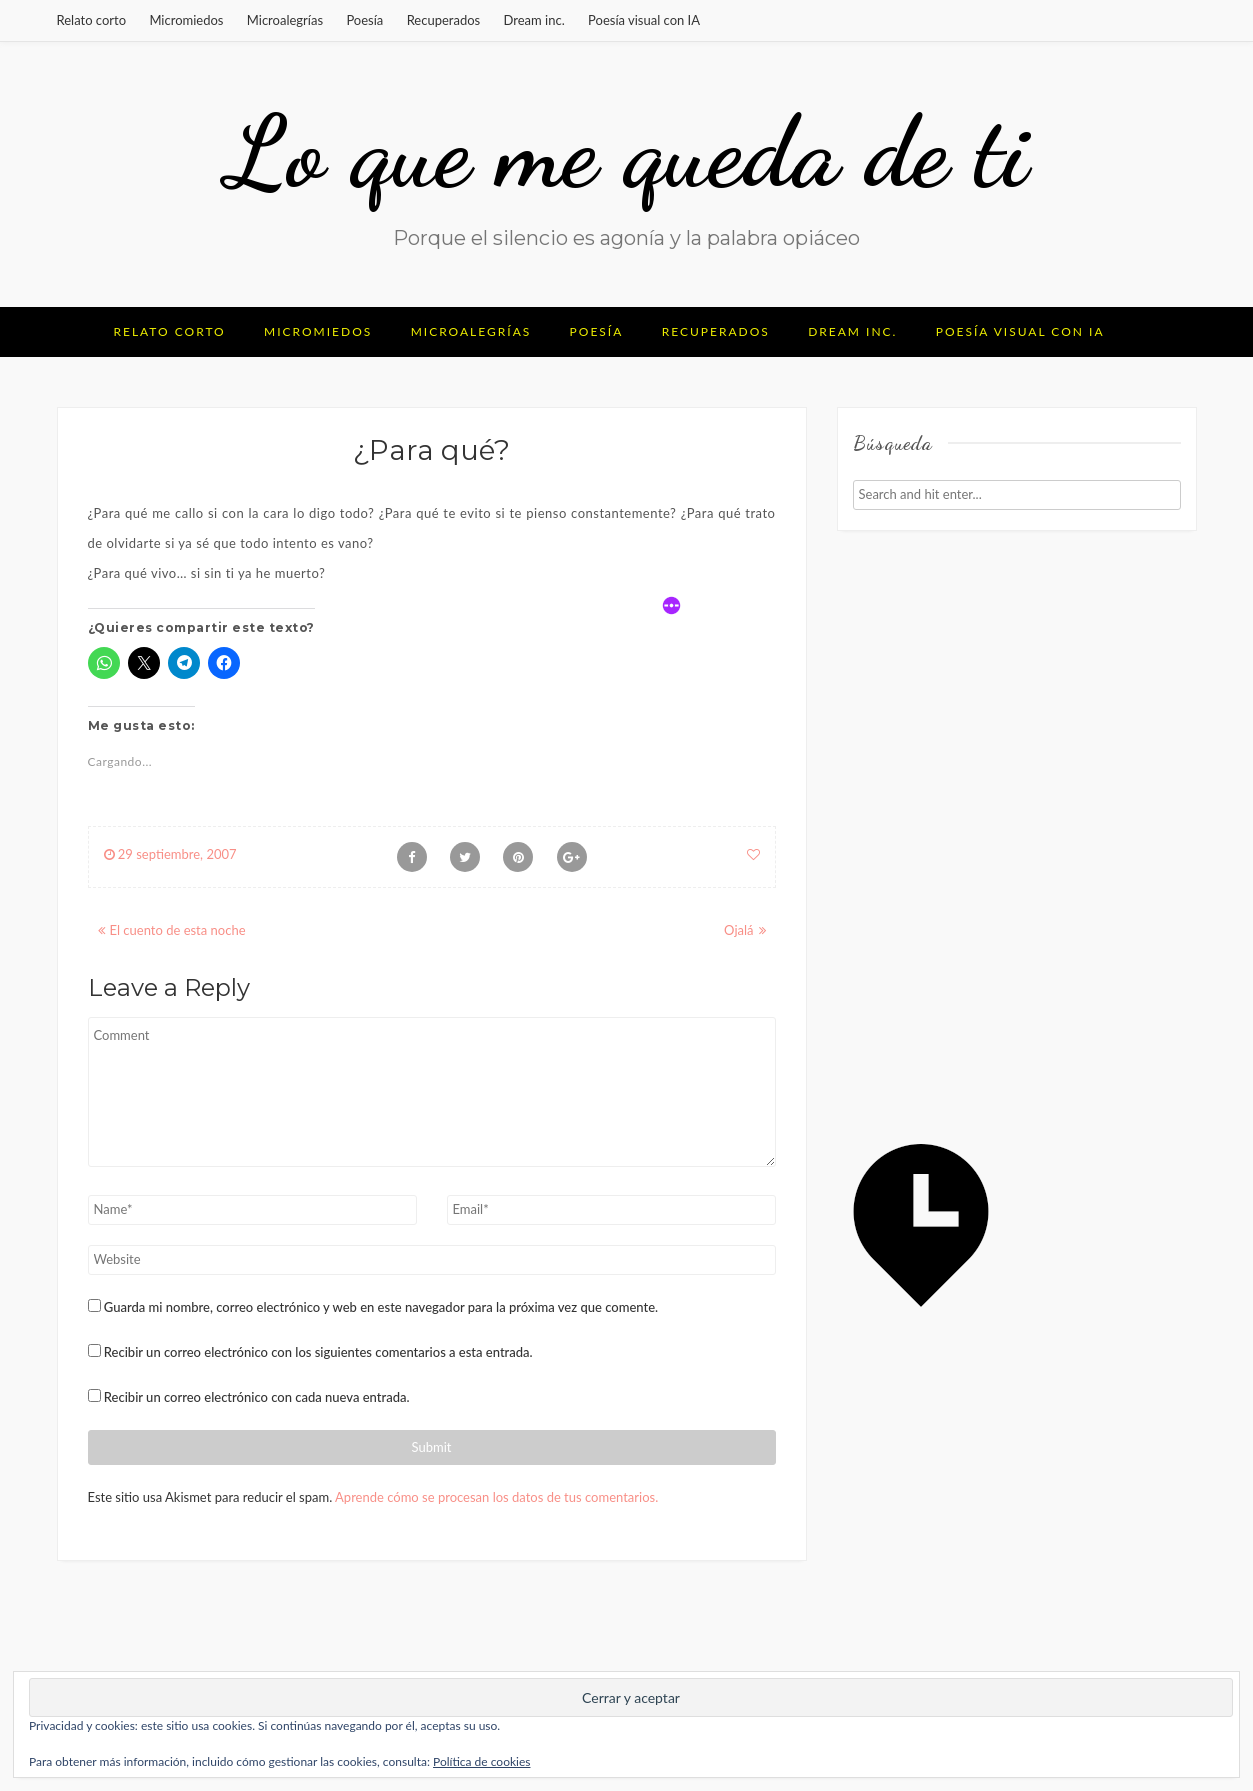 This screenshot has height=1791, width=1253. What do you see at coordinates (921, 1219) in the screenshot?
I see `view location history or past visits` at bounding box center [921, 1219].